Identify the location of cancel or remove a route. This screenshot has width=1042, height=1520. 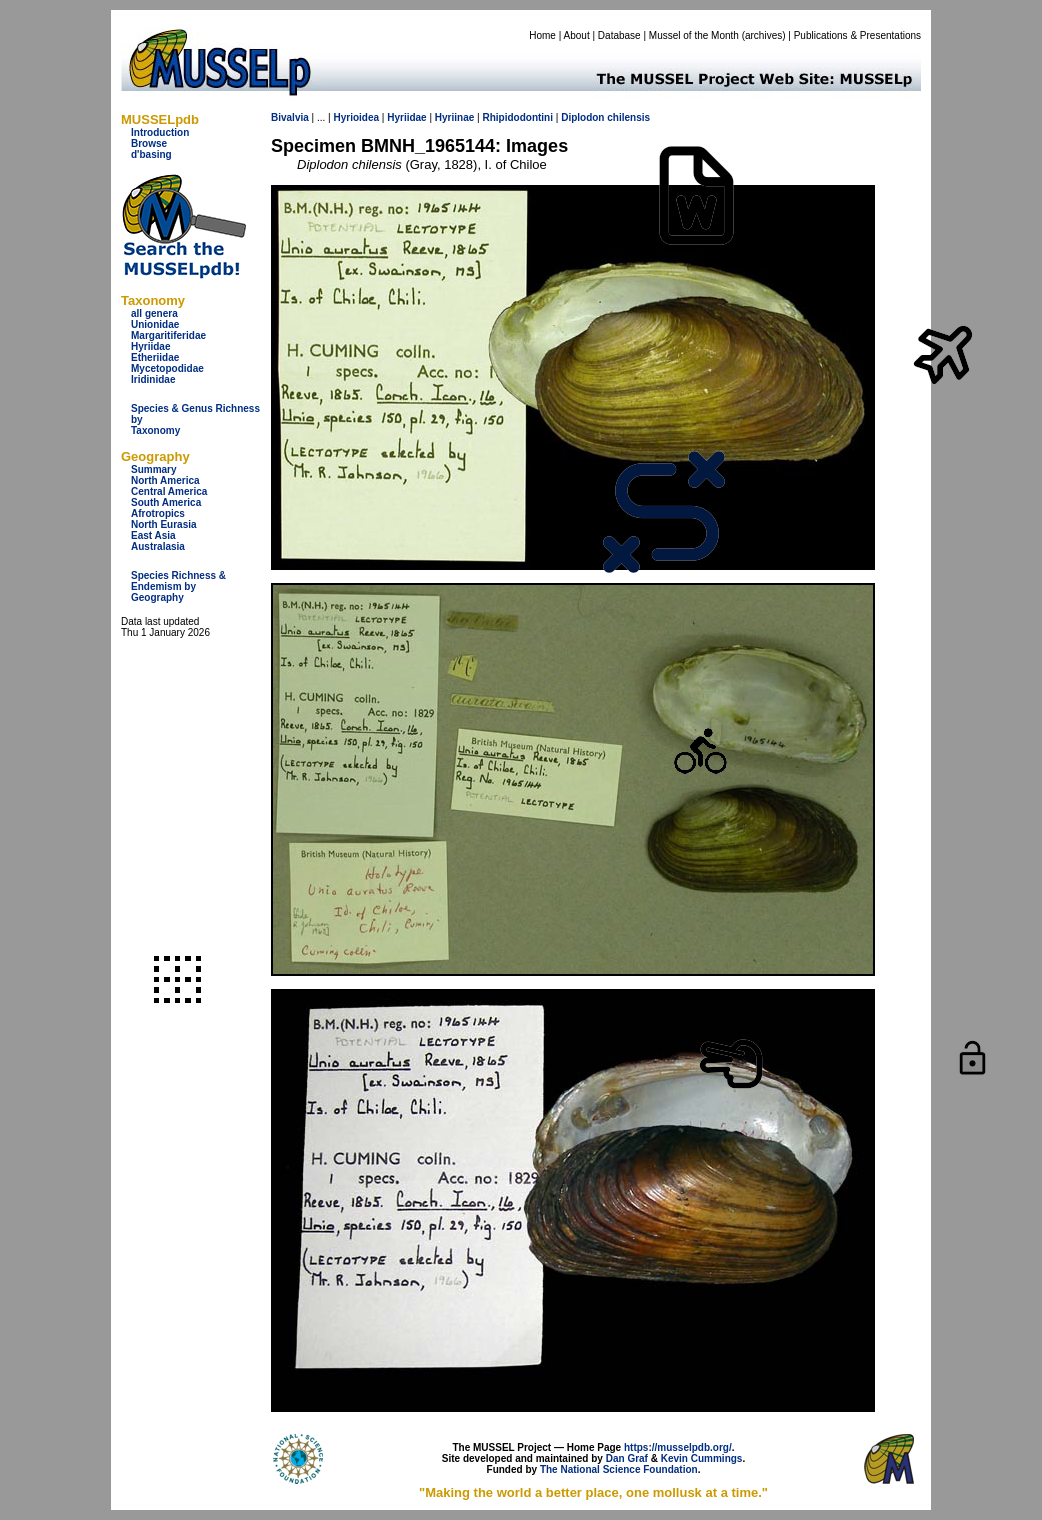
(664, 512).